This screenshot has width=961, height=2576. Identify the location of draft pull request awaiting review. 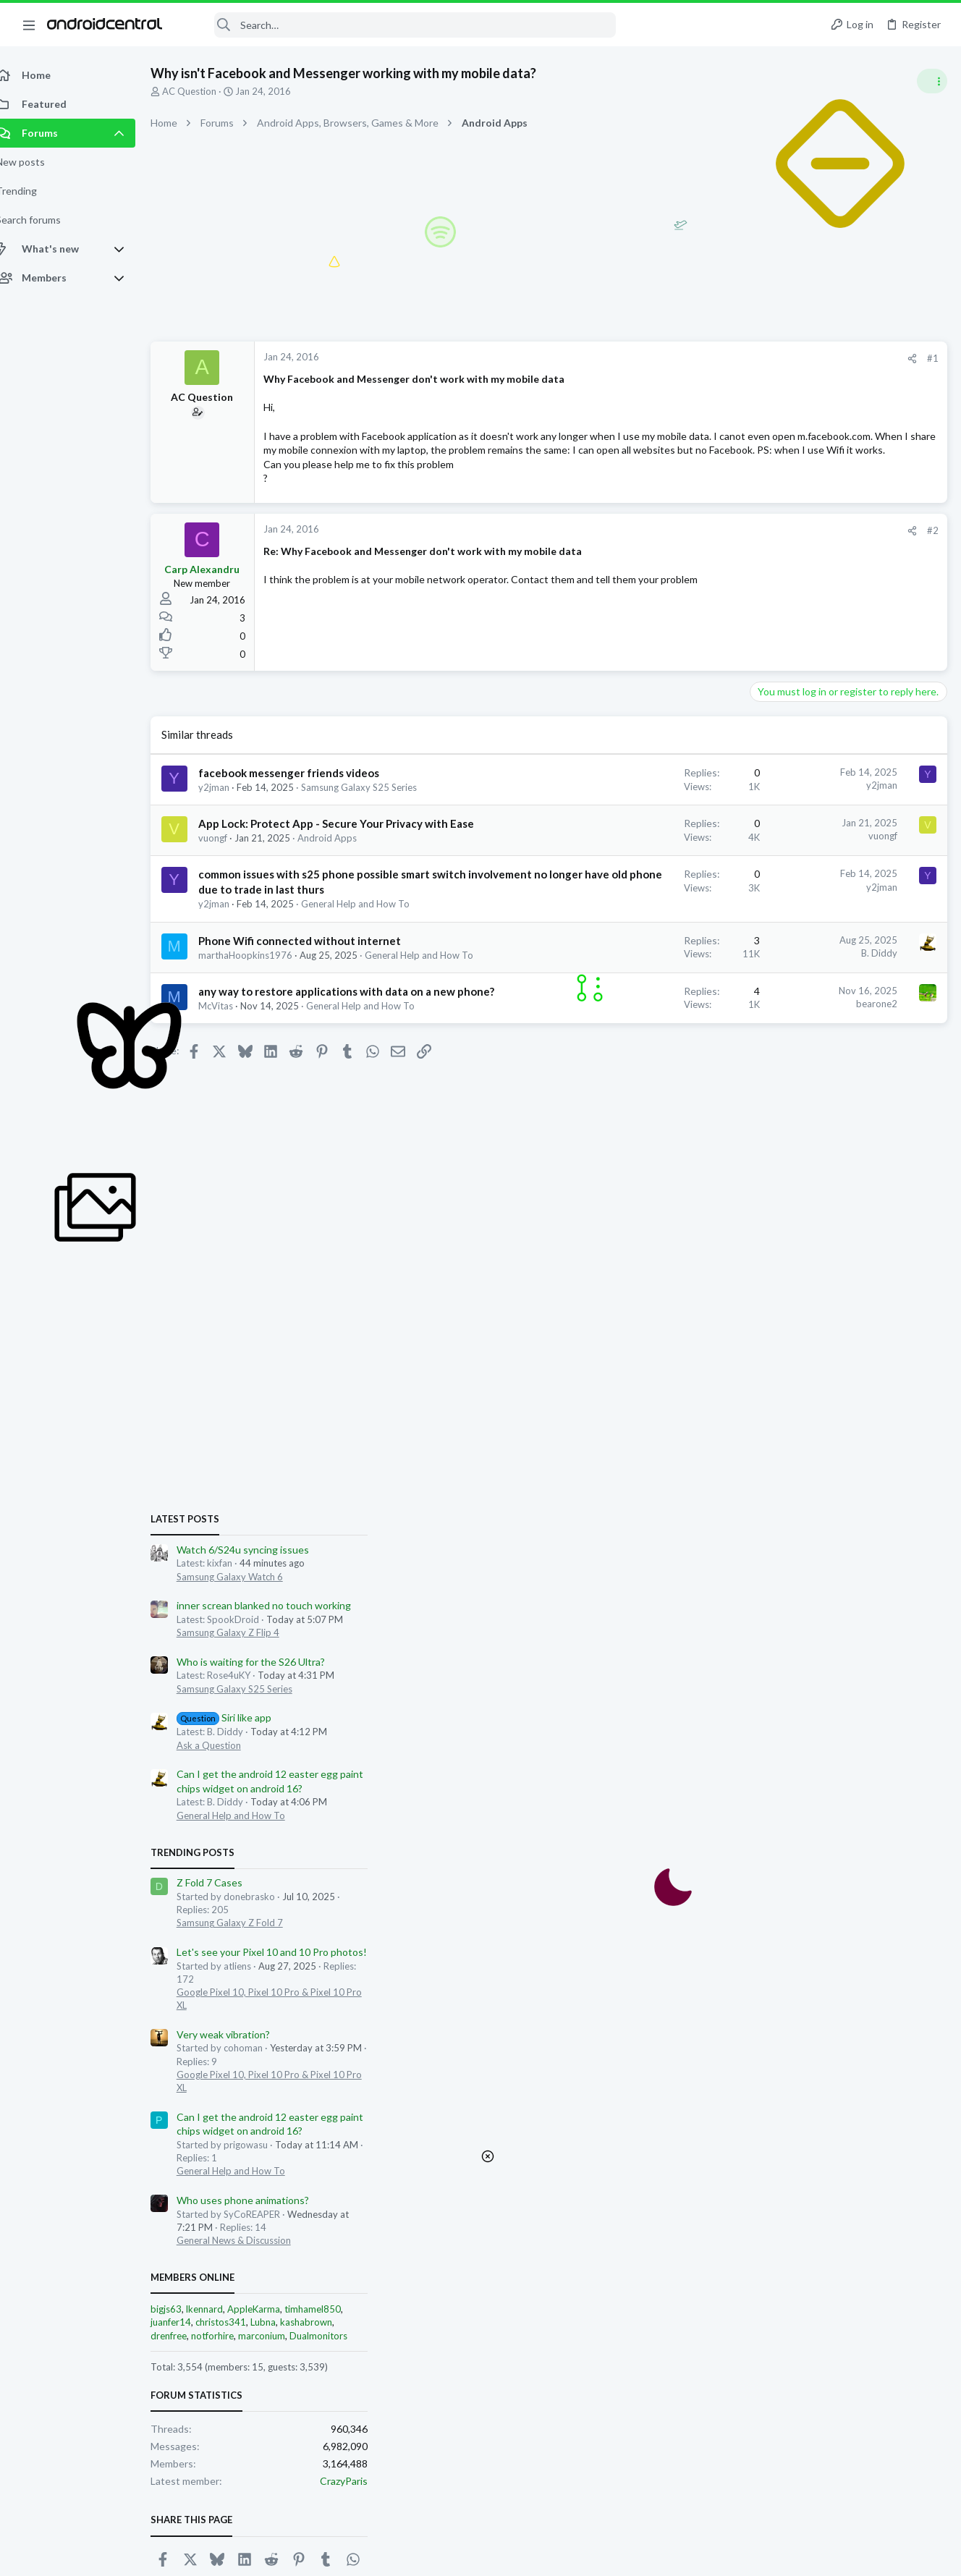
(590, 987).